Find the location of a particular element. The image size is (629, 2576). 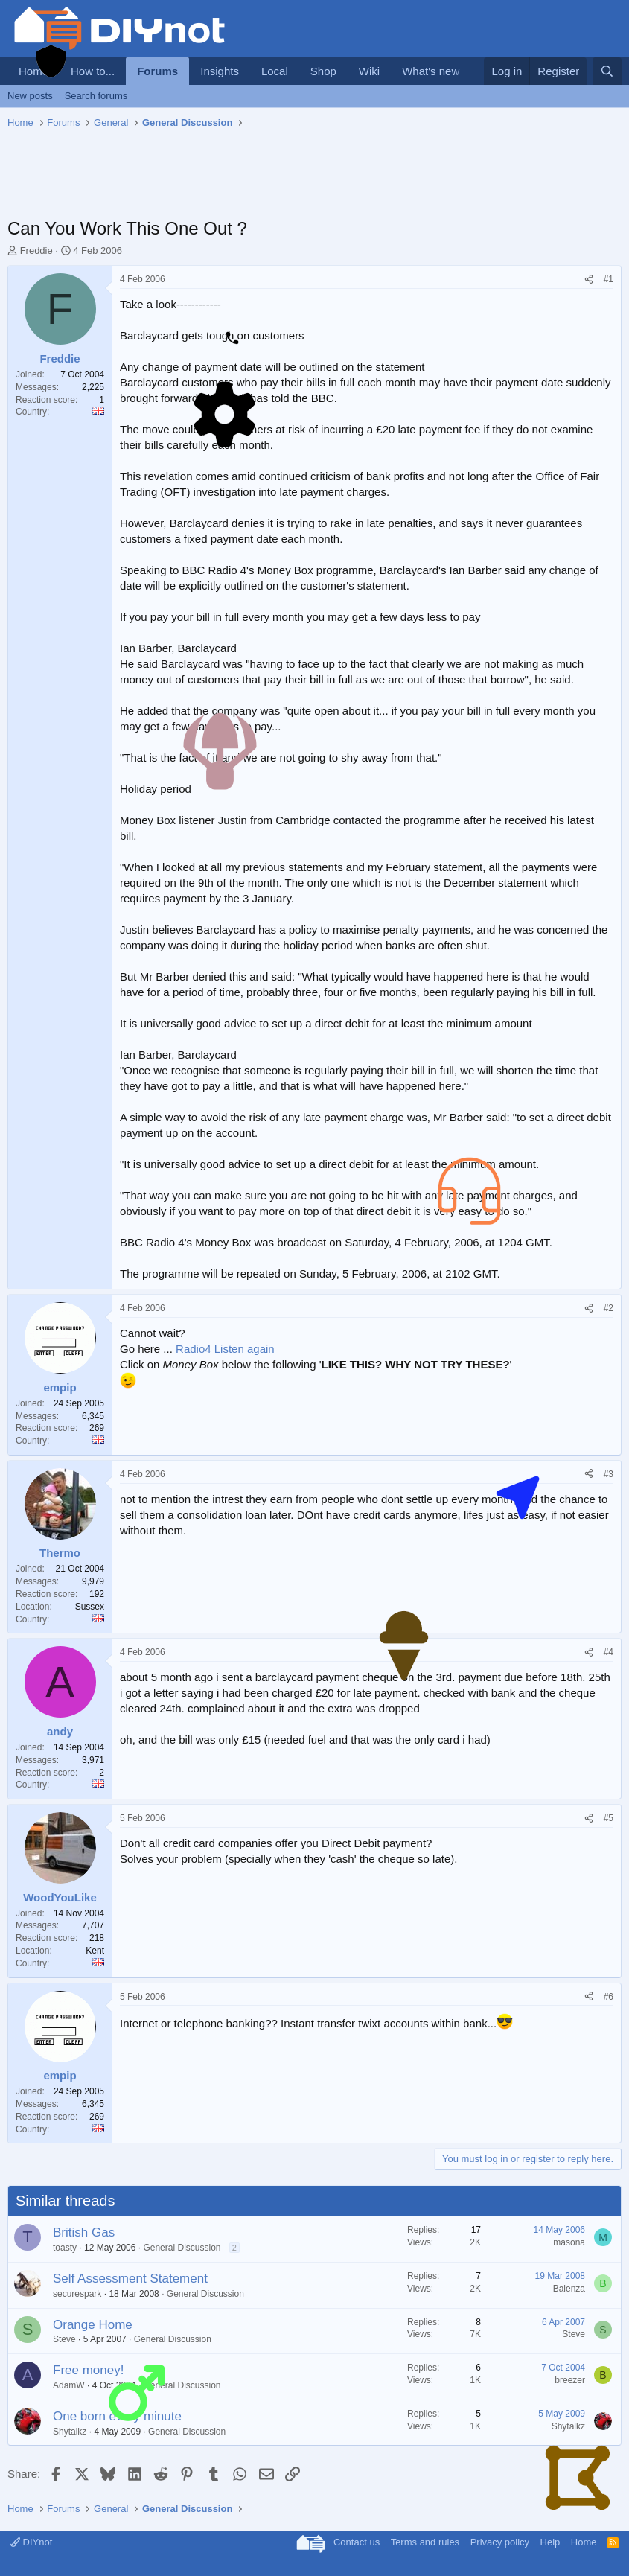

make a phone call is located at coordinates (232, 338).